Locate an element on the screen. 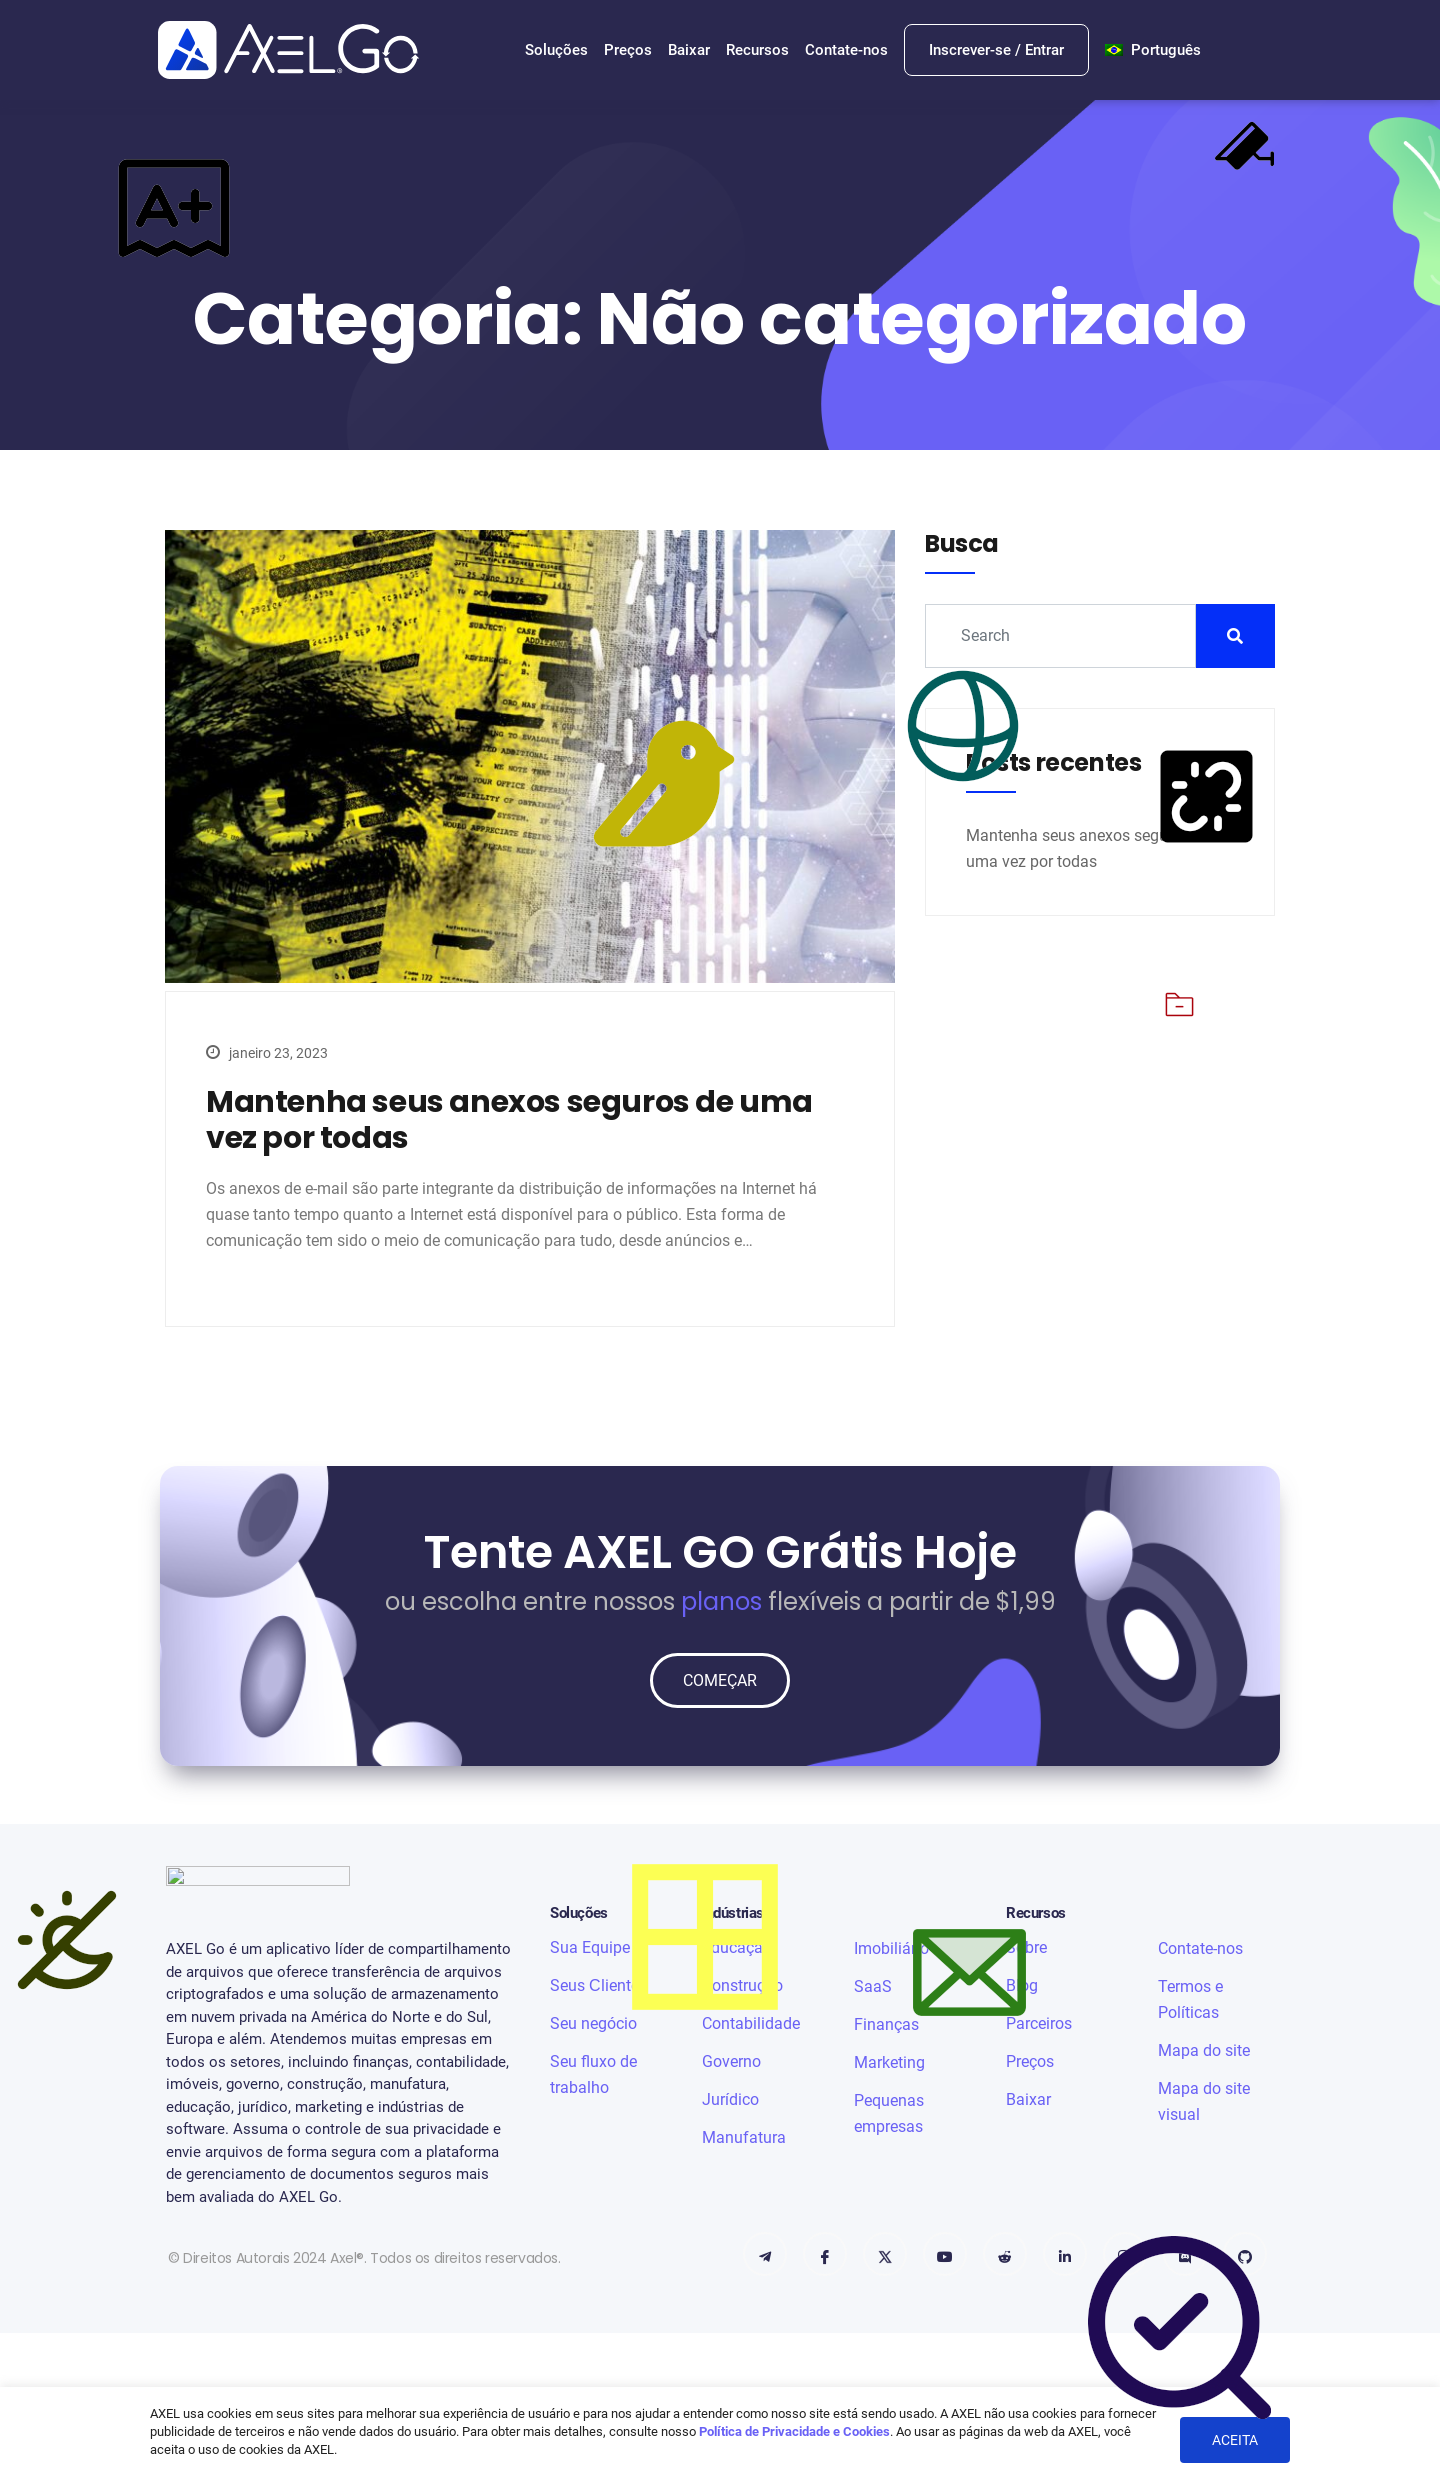  disconnect or unlink a connected account is located at coordinates (1206, 796).